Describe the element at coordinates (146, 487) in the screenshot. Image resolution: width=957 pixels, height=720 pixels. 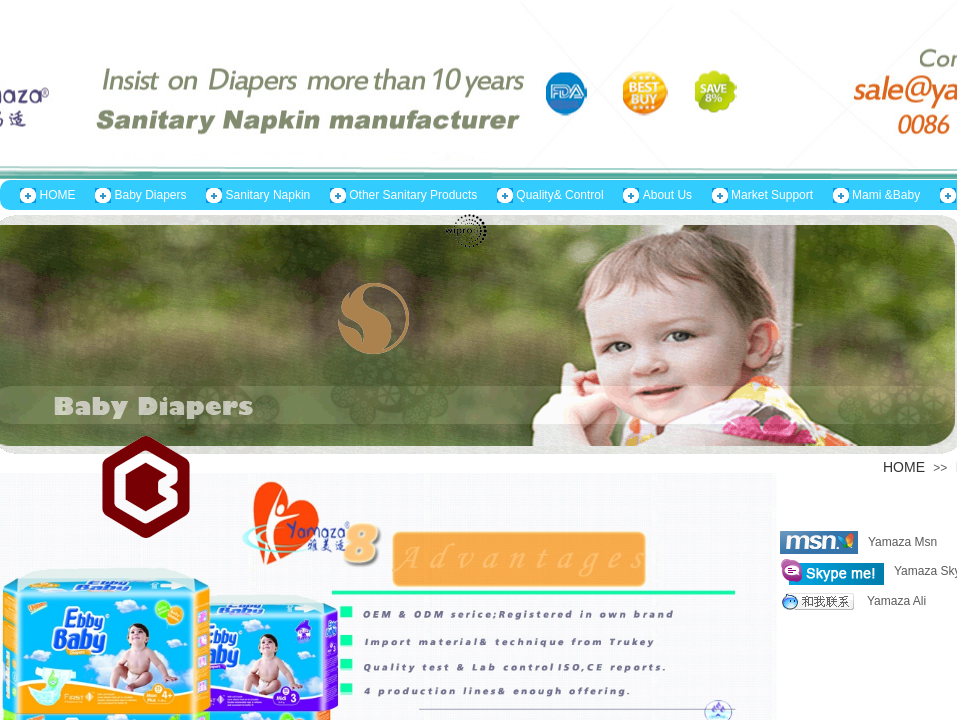
I see `open the Bakaláři school management app` at that location.